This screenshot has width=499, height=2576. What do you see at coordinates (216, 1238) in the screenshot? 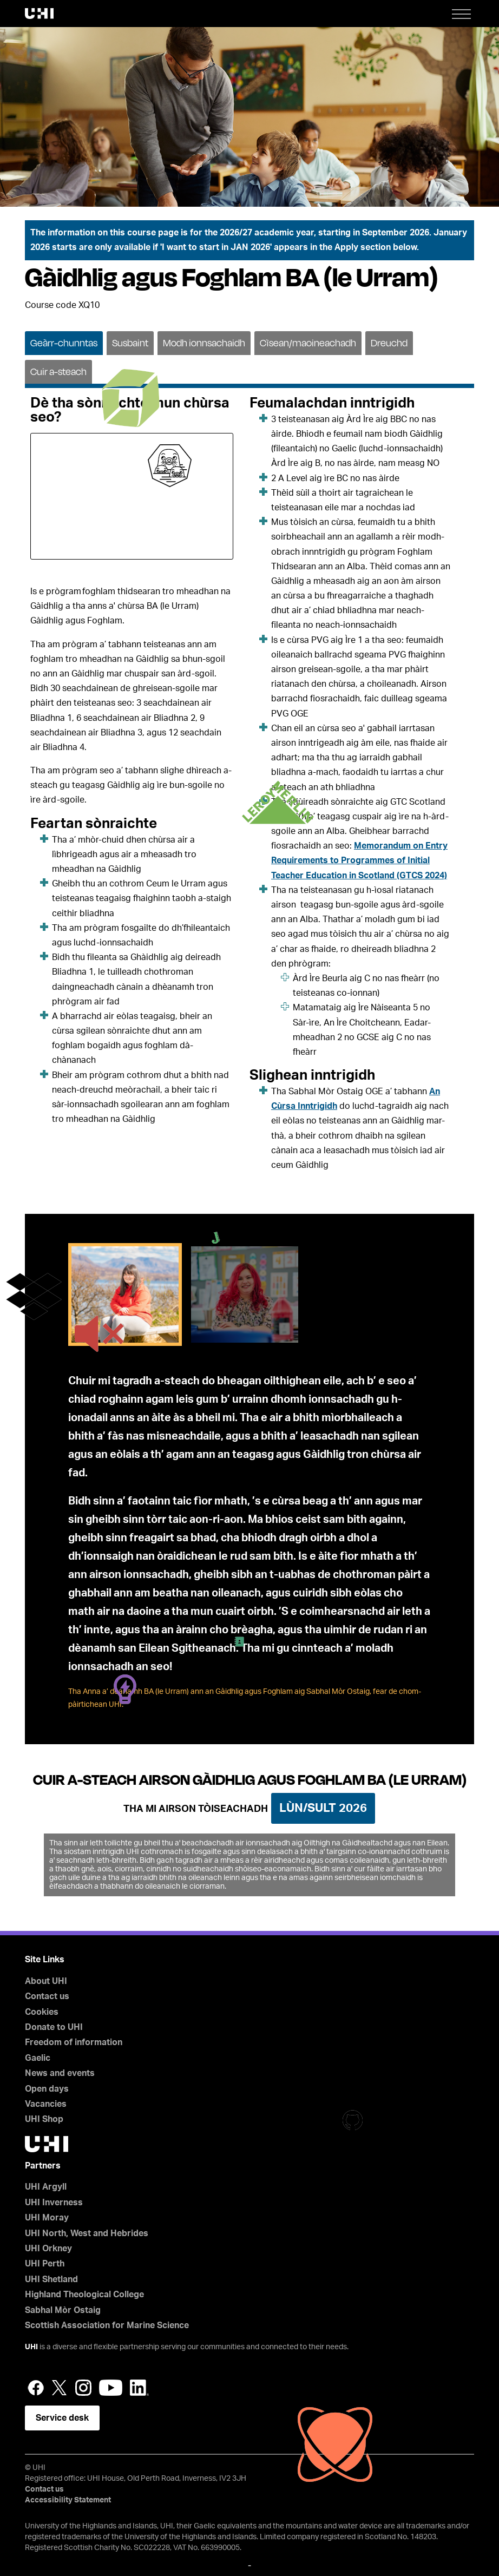
I see `jameson irish whiskey brand logo` at bounding box center [216, 1238].